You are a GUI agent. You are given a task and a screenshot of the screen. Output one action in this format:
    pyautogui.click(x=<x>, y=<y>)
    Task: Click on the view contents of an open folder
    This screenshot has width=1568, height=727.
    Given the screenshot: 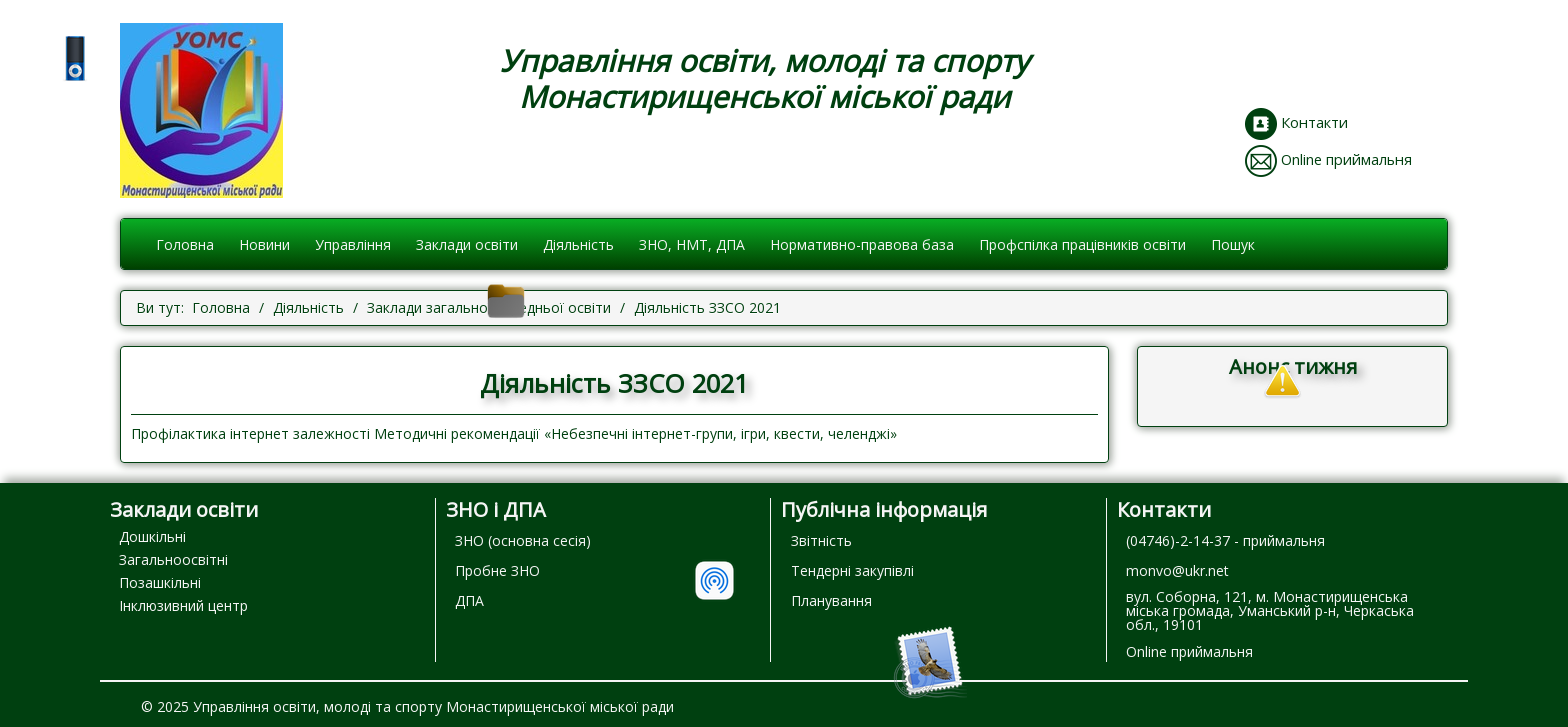 What is the action you would take?
    pyautogui.click(x=506, y=301)
    